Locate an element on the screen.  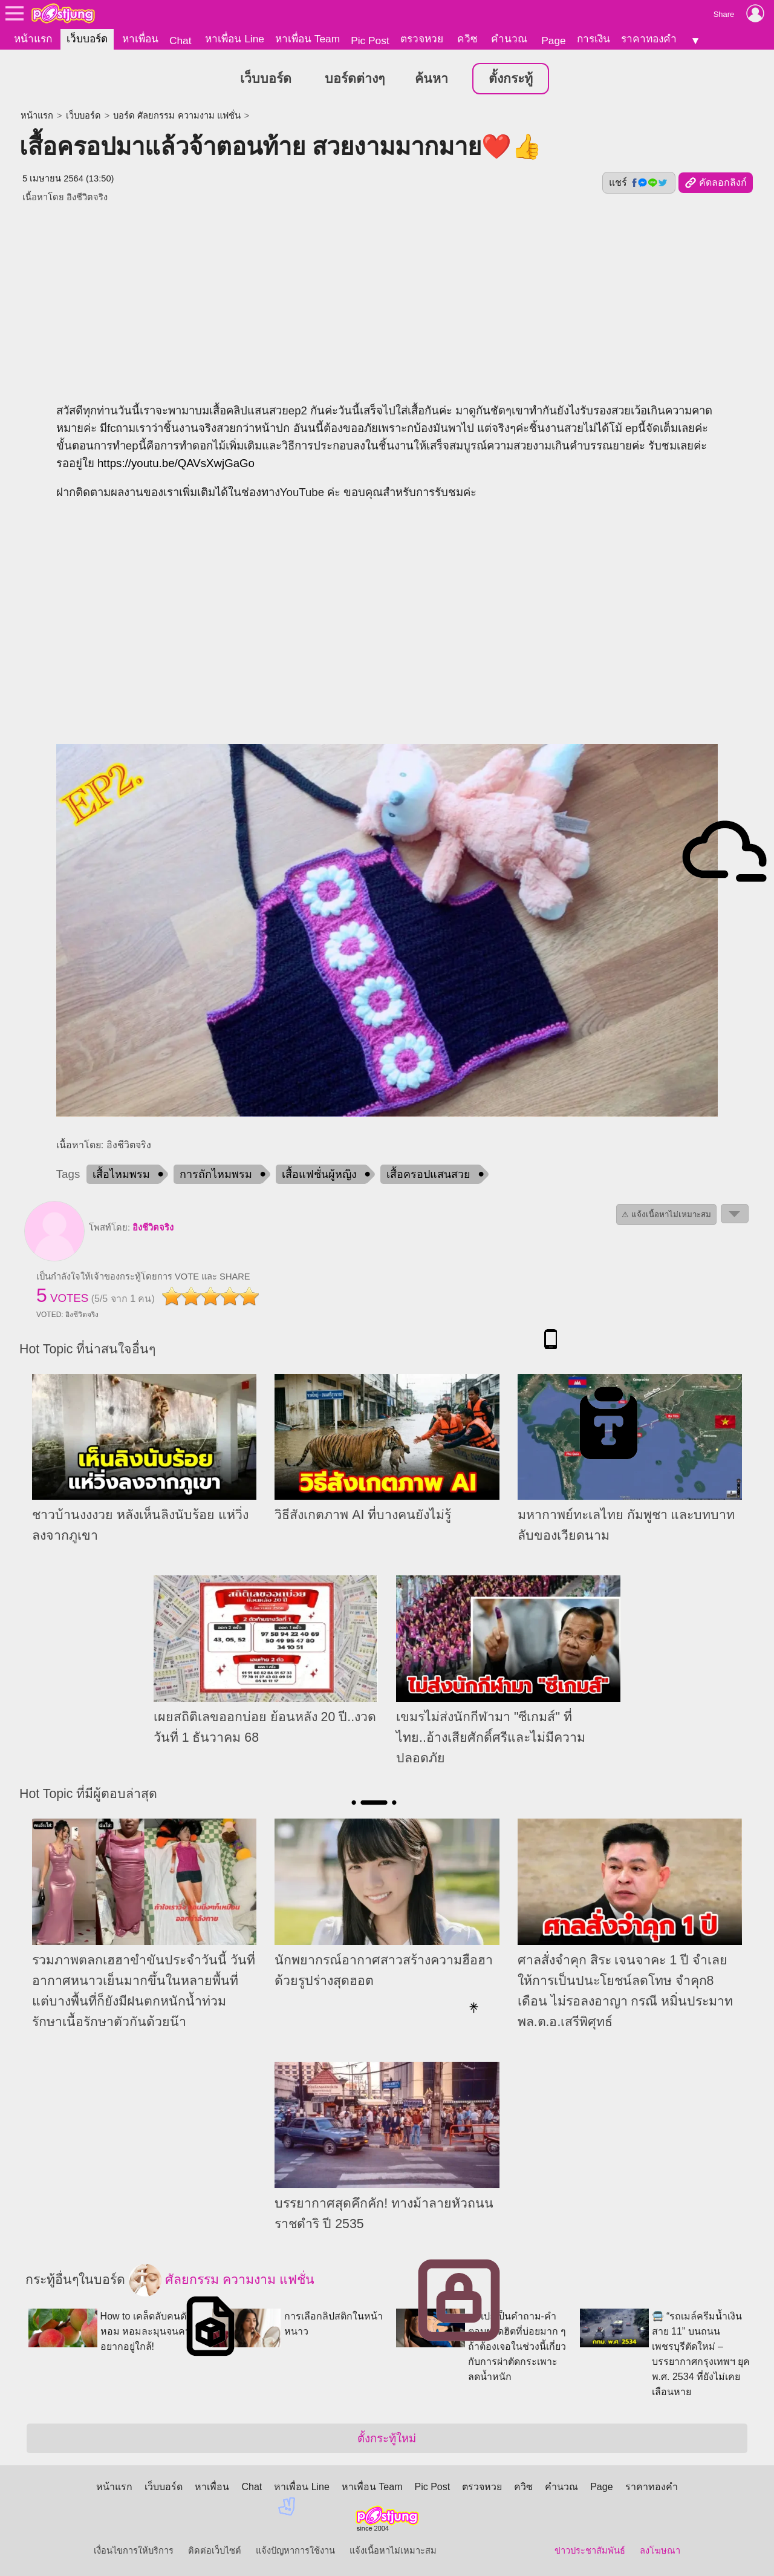
open a 3d model file is located at coordinates (210, 2326).